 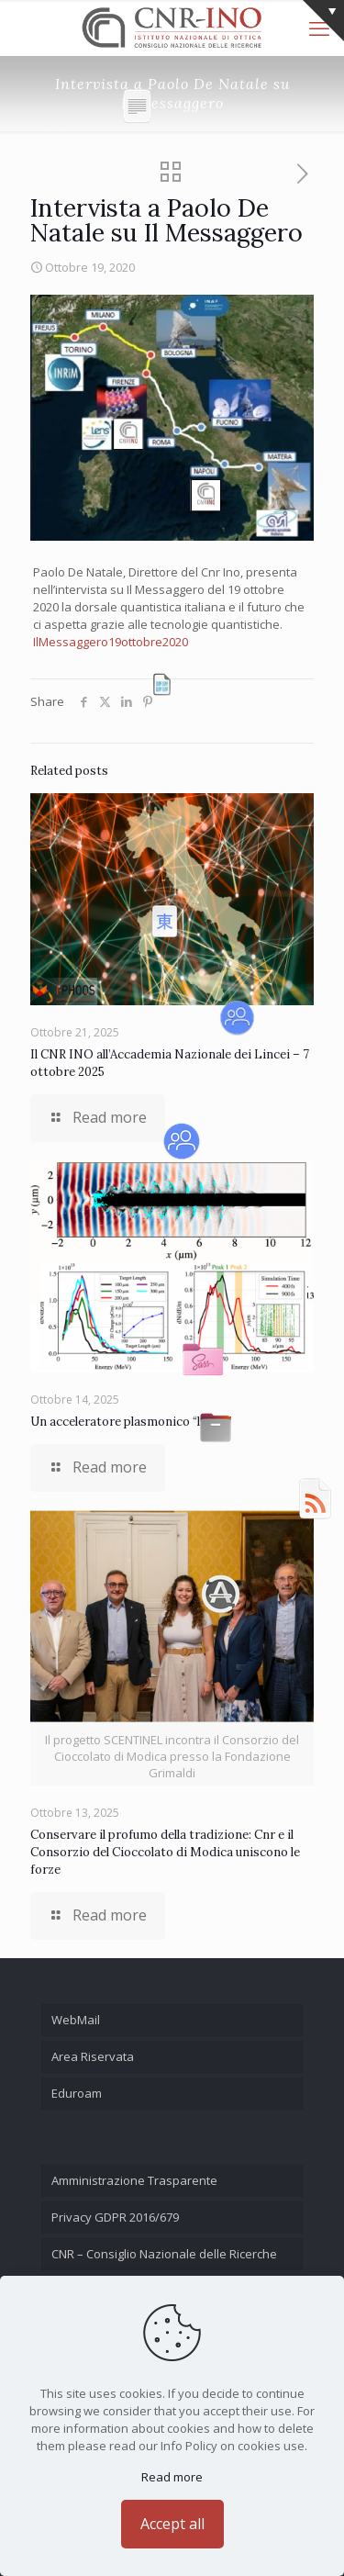 I want to click on indicates a file or folder contains documents, so click(x=137, y=106).